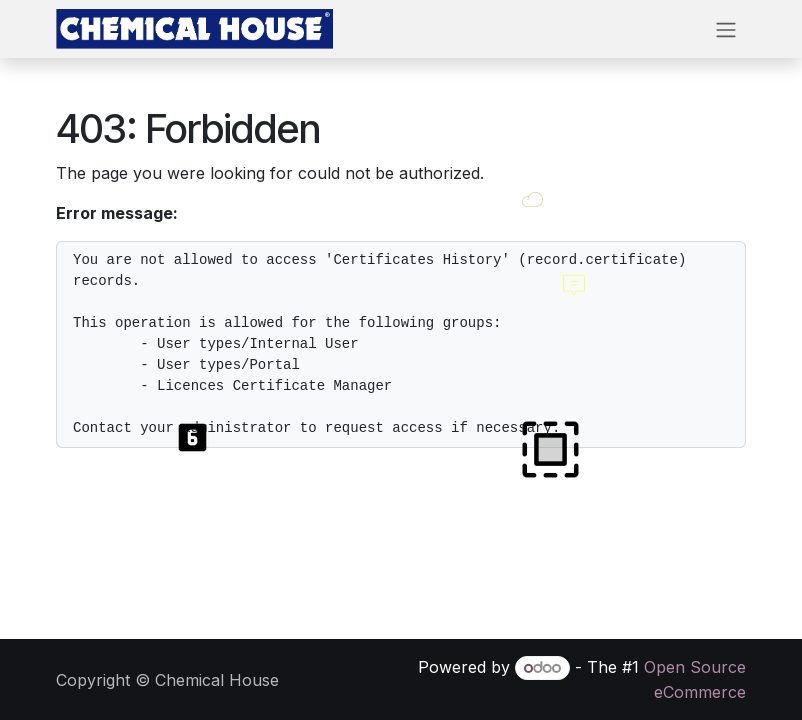  Describe the element at coordinates (192, 437) in the screenshot. I see `select option 6 from a numbered list` at that location.